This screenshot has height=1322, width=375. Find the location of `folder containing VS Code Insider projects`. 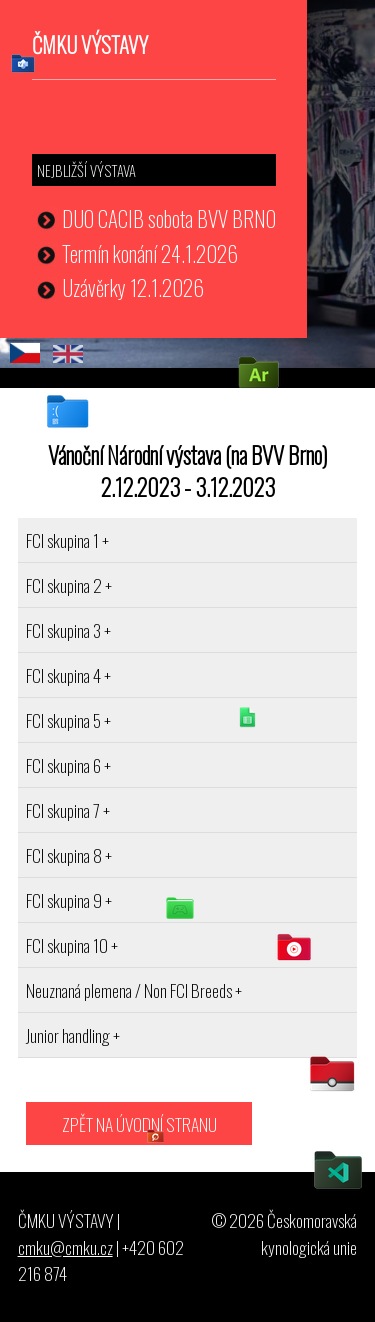

folder containing VS Code Insider projects is located at coordinates (338, 1171).